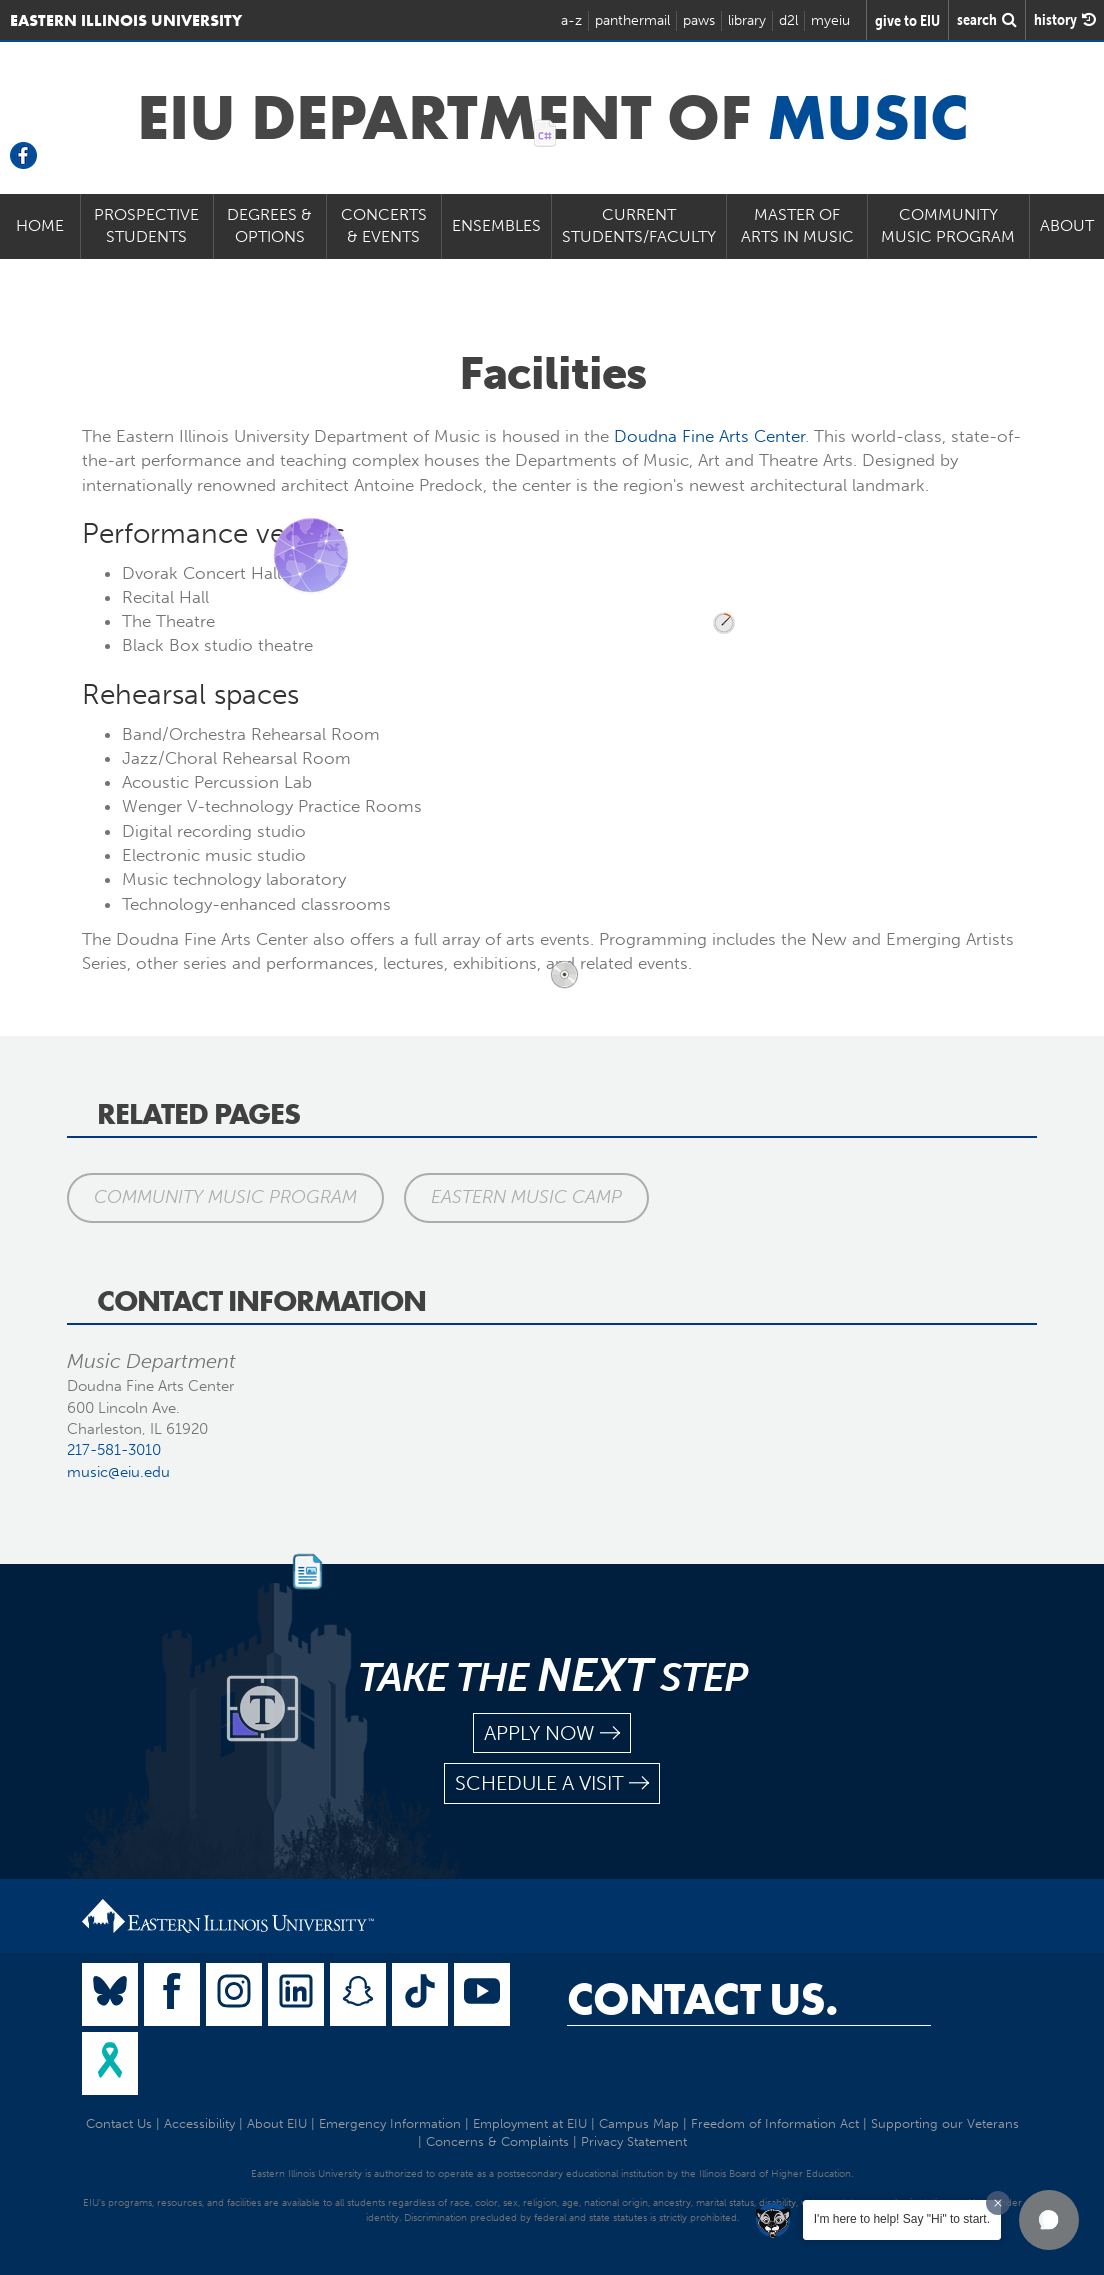 This screenshot has height=2275, width=1104. I want to click on open internet or web browser application, so click(311, 555).